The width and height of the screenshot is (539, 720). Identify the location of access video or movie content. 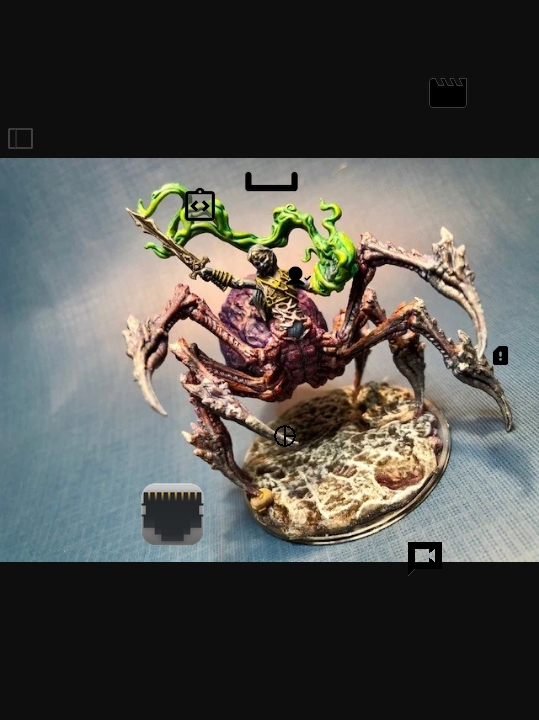
(448, 93).